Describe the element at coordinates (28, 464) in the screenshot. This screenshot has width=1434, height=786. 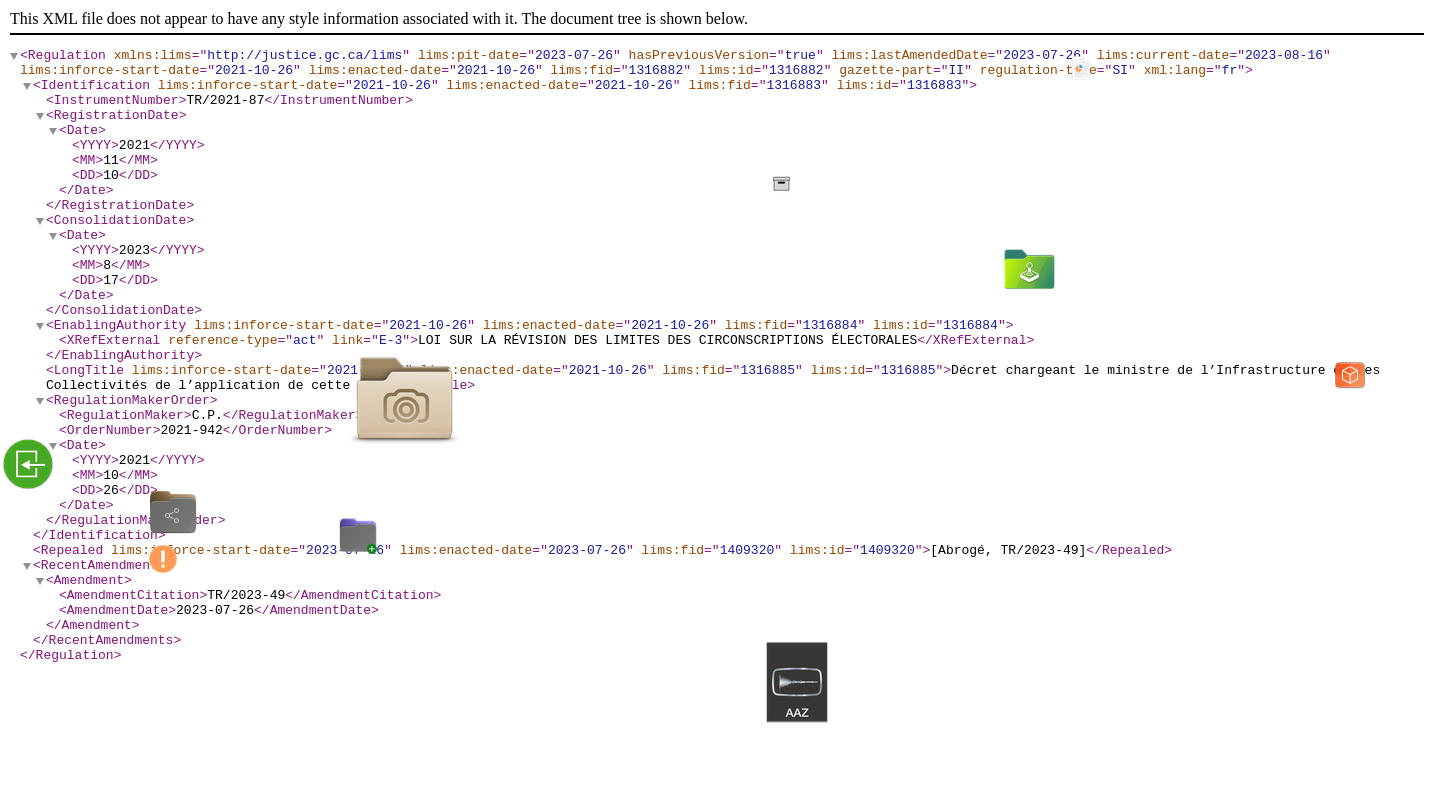
I see `log out of the current session` at that location.